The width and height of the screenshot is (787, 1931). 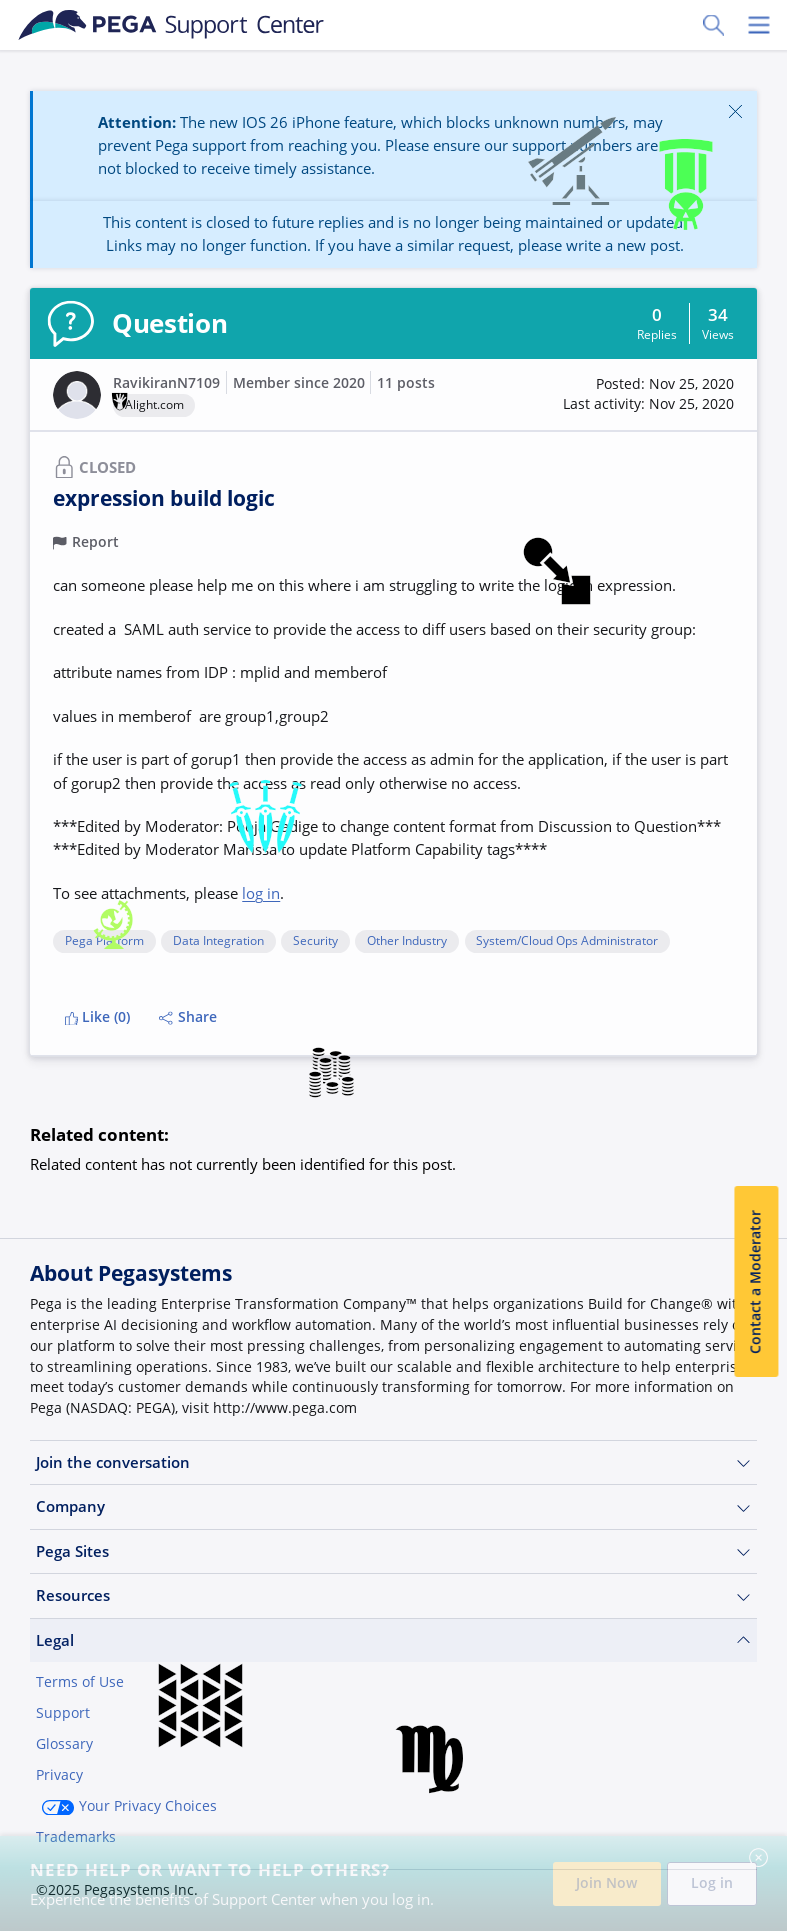 What do you see at coordinates (200, 1705) in the screenshot?
I see `decorative geometric pattern element` at bounding box center [200, 1705].